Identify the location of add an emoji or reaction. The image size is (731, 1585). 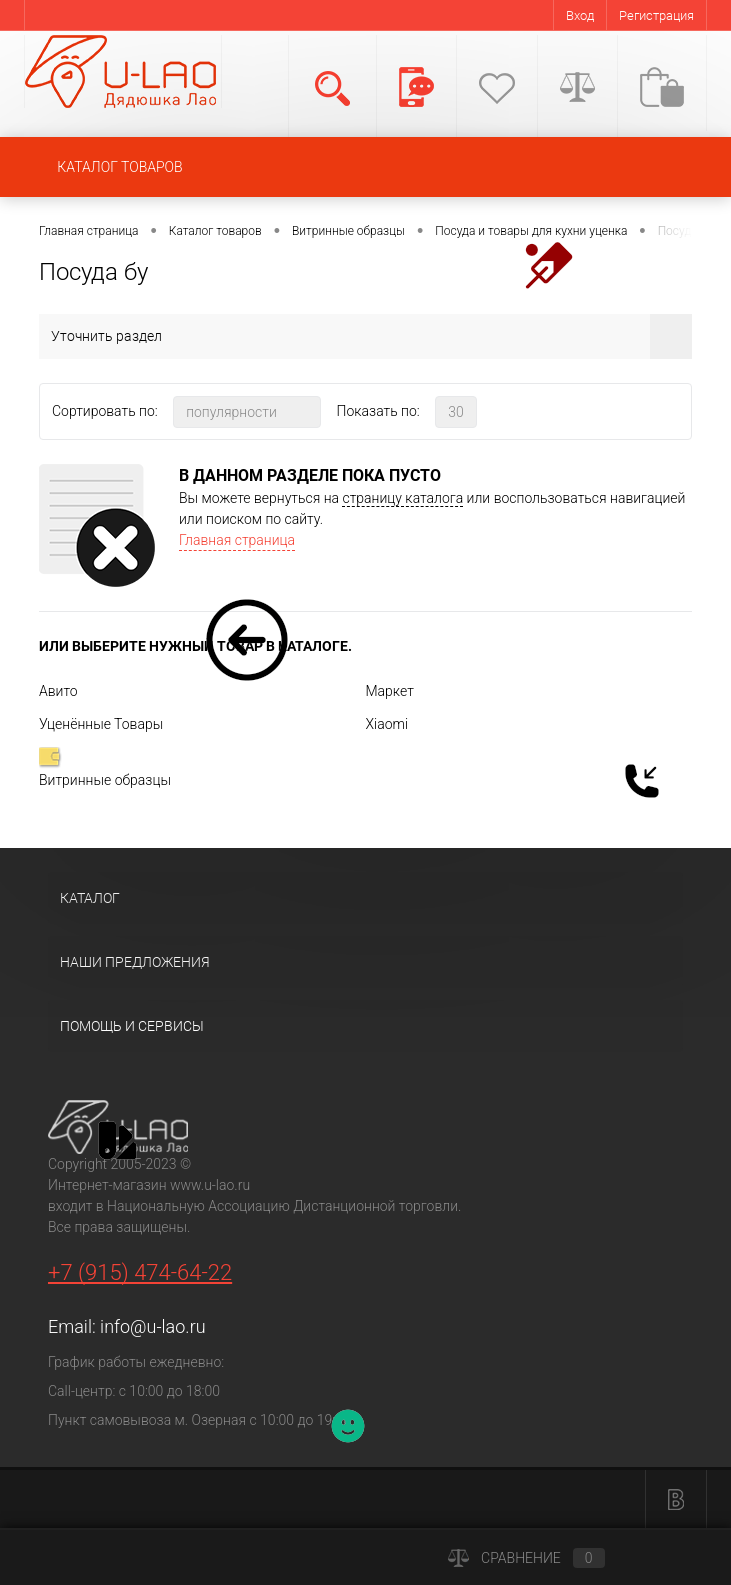
(348, 1426).